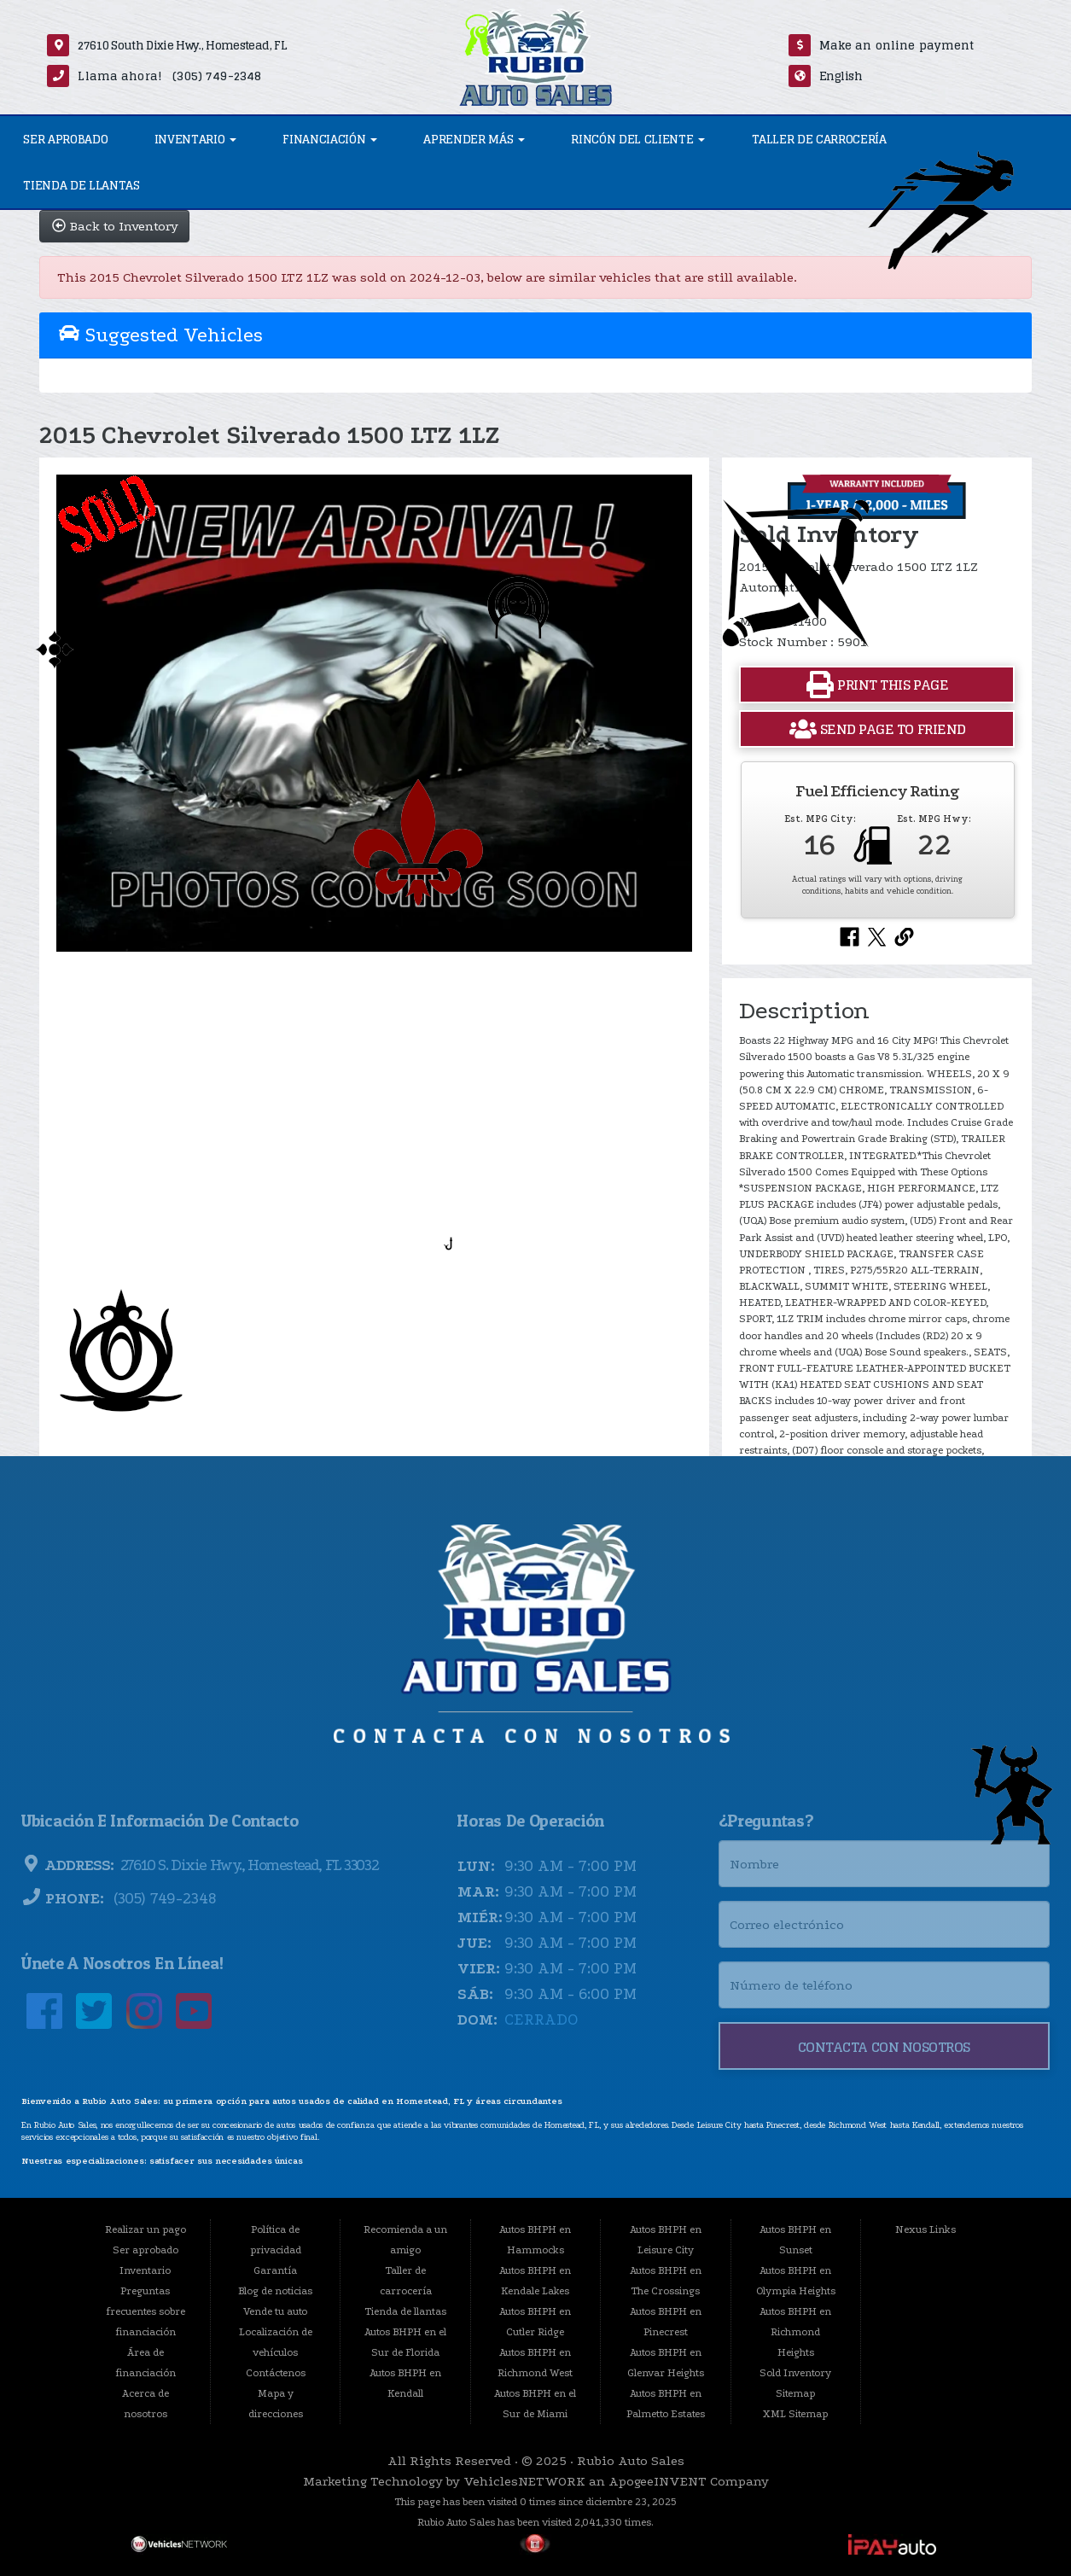  I want to click on decorative emblem or crest symbol, so click(121, 1350).